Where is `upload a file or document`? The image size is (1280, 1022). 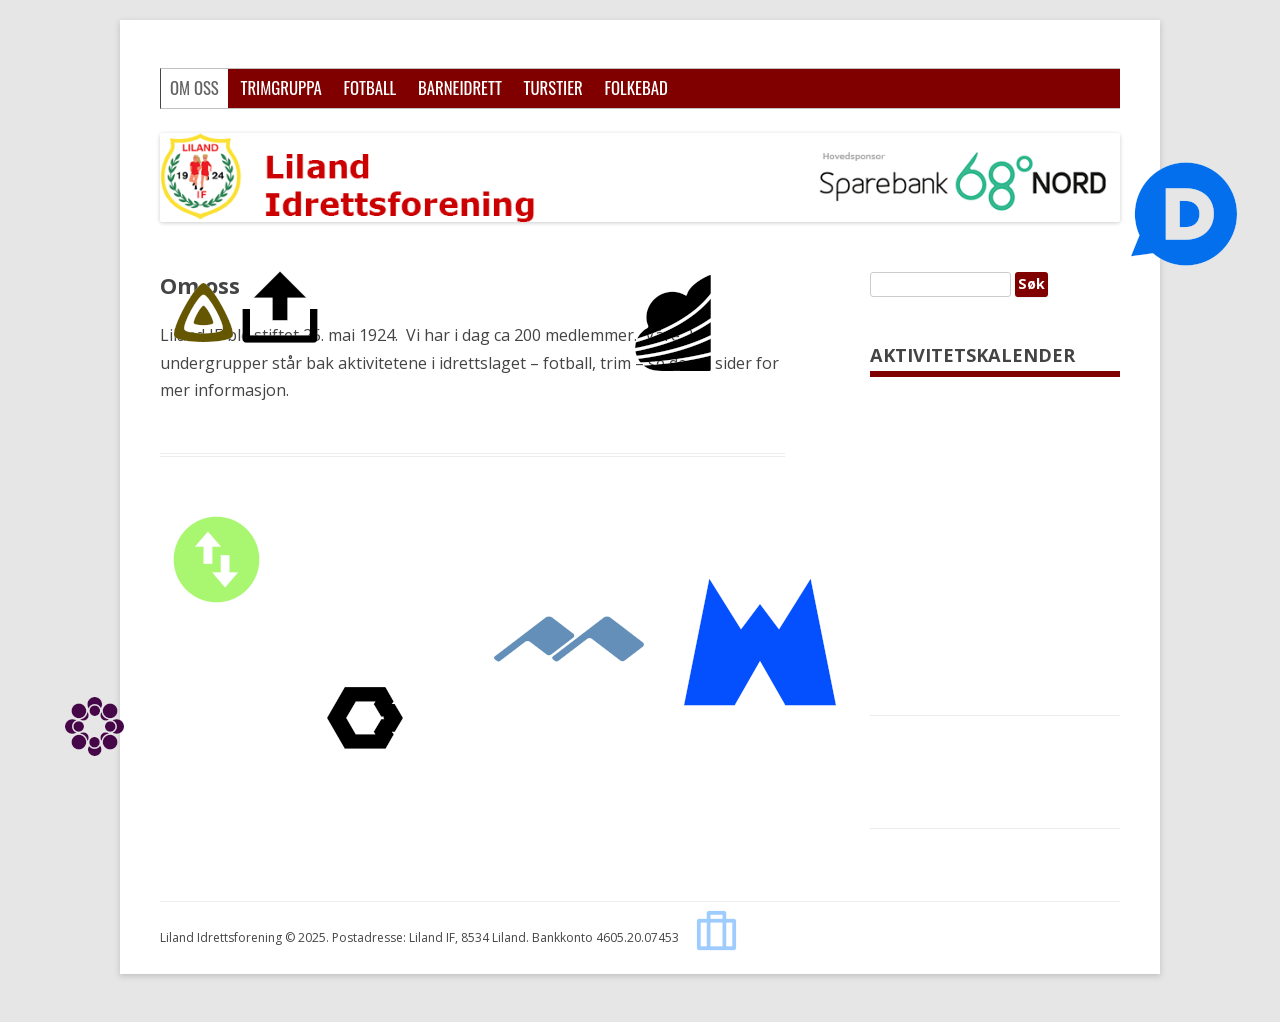 upload a file or document is located at coordinates (280, 309).